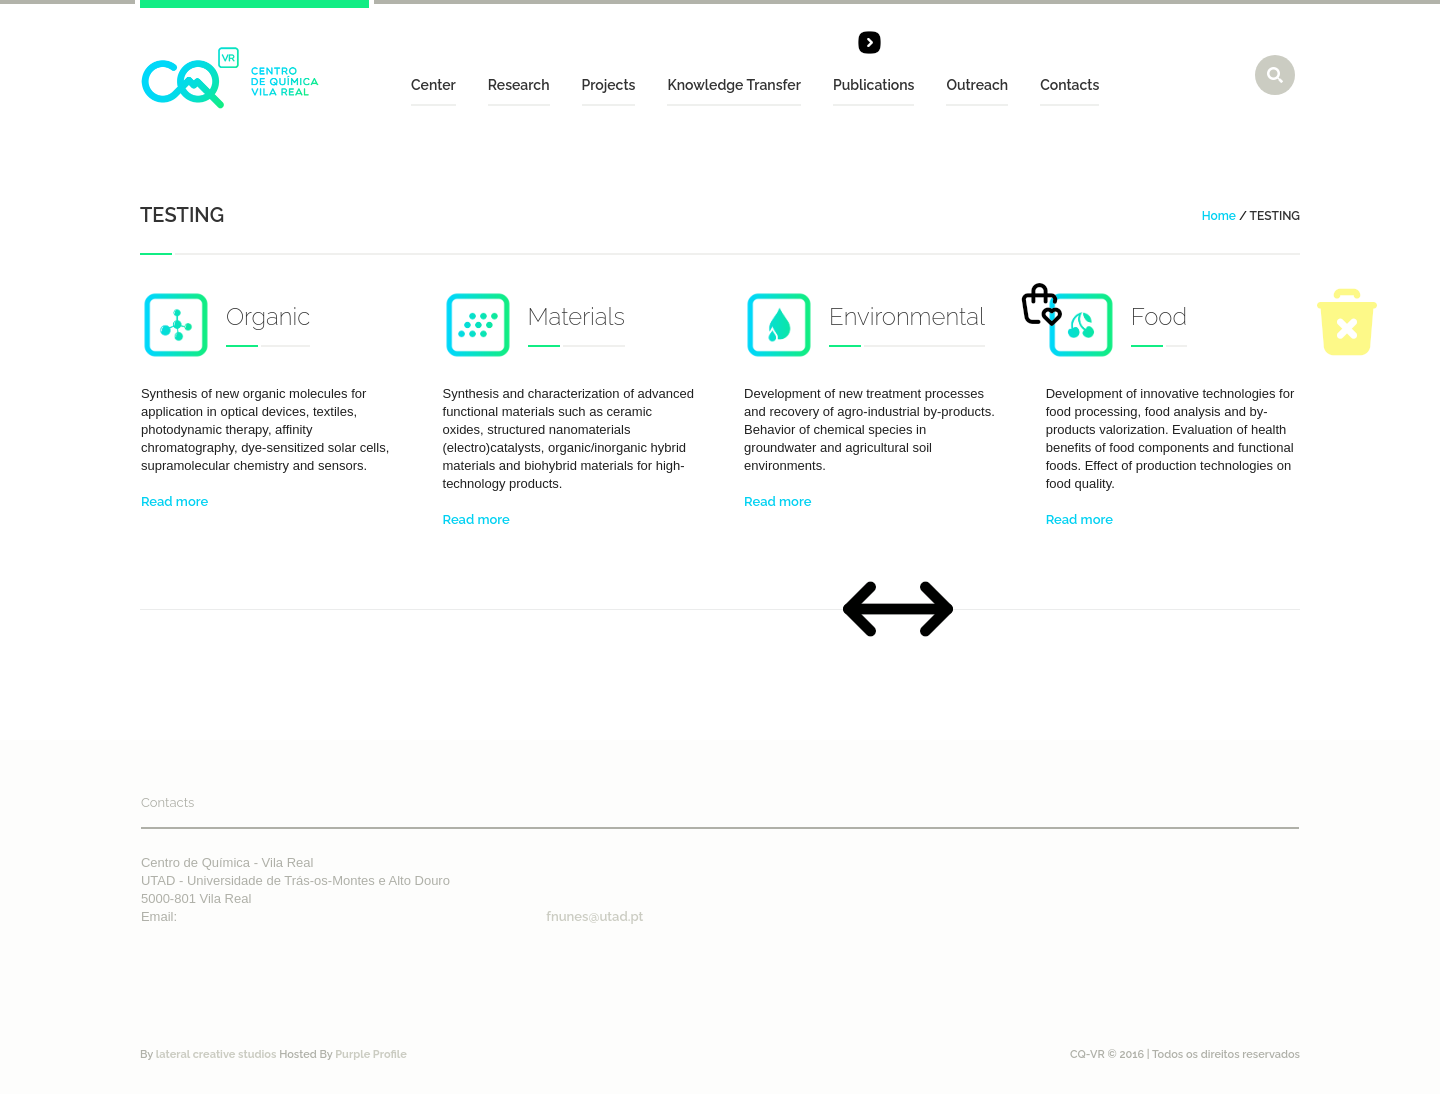 The height and width of the screenshot is (1094, 1440). What do you see at coordinates (1039, 303) in the screenshot?
I see `view your wishlist or saved items` at bounding box center [1039, 303].